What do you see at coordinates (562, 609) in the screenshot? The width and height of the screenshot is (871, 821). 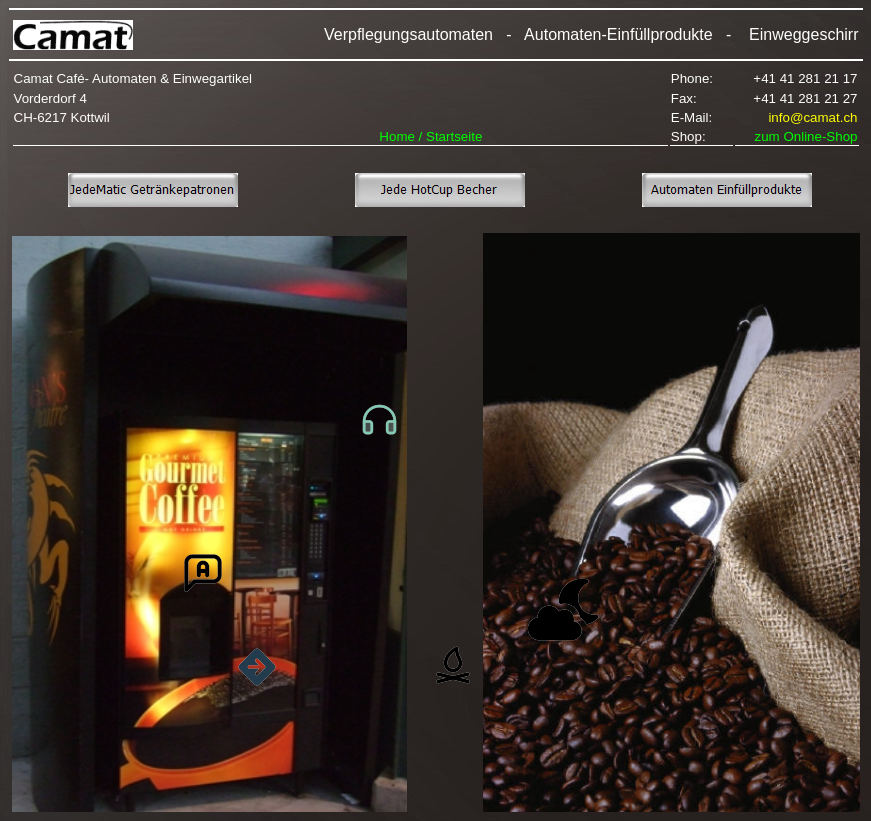 I see `indicates nighttime or evening weather conditions` at bounding box center [562, 609].